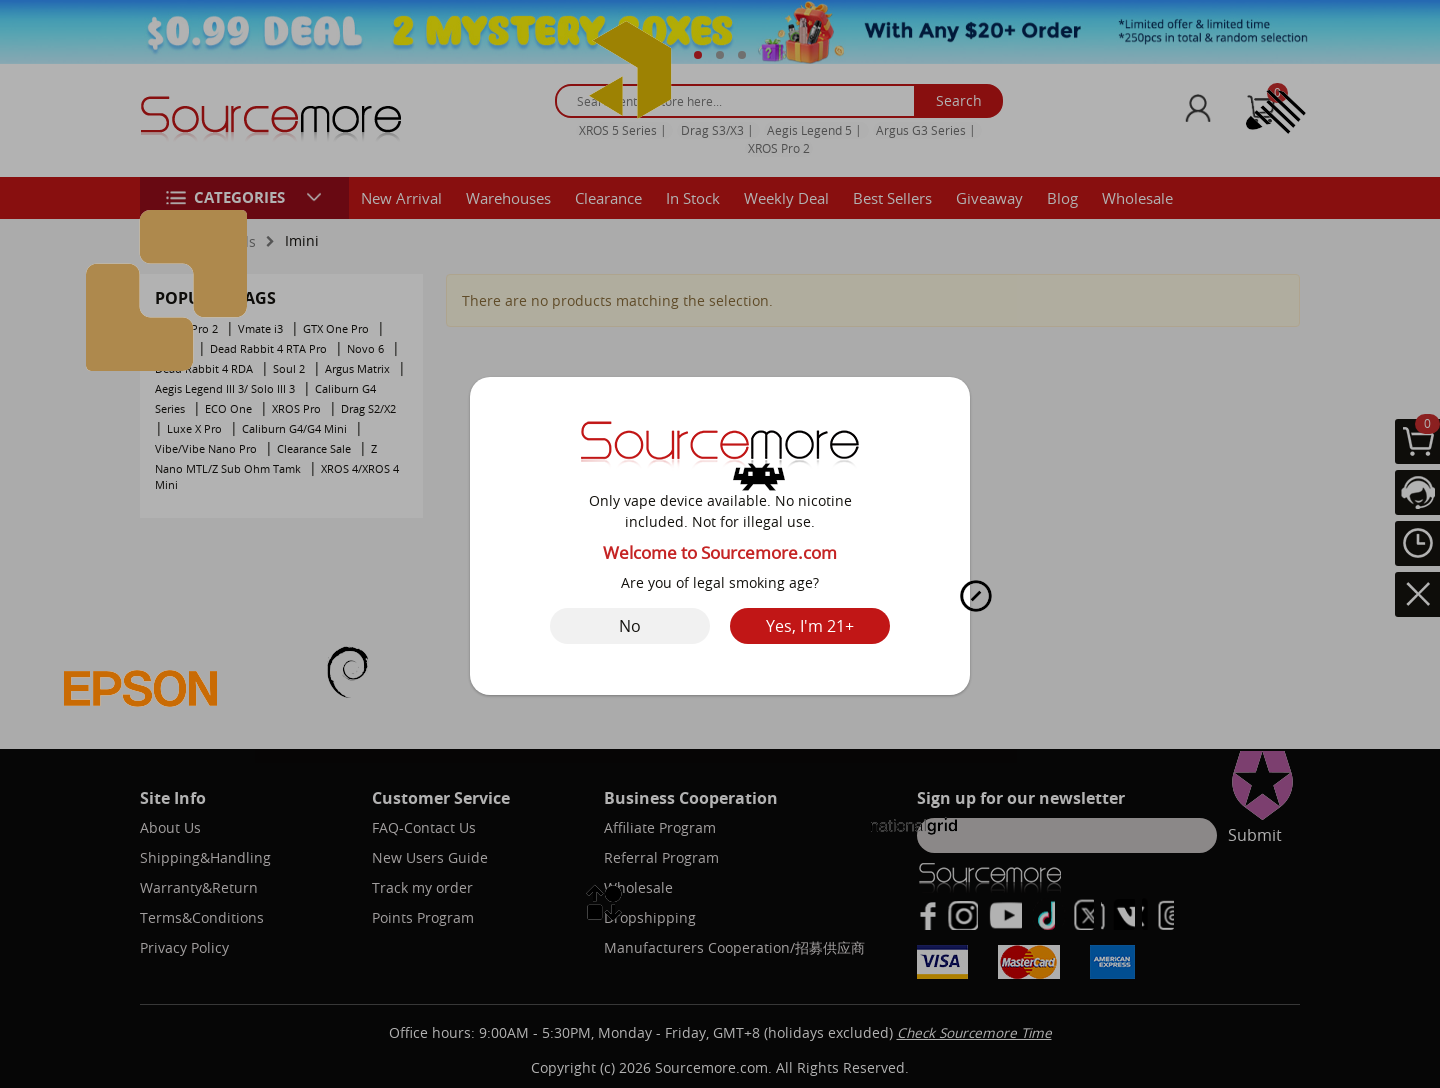 The width and height of the screenshot is (1440, 1088). Describe the element at coordinates (1262, 785) in the screenshot. I see `Auth0 identity and authentication service logo` at that location.